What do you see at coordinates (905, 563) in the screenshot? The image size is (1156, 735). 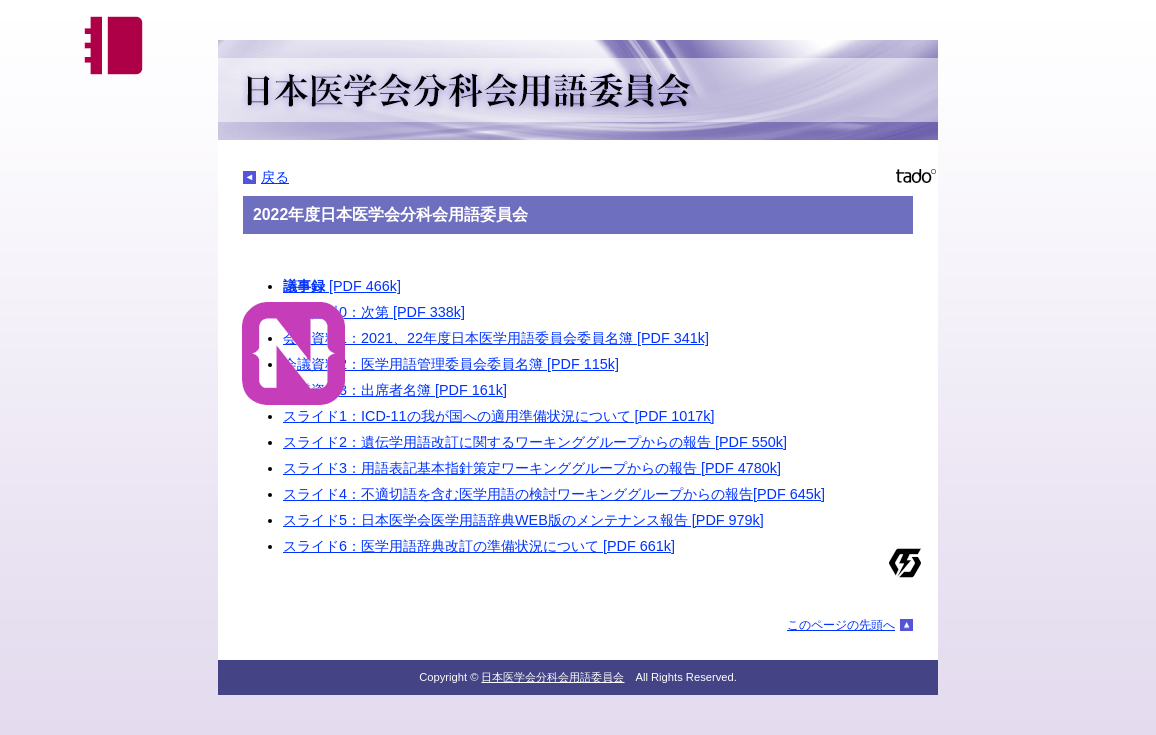 I see `visit the thunderstore mod repository` at bounding box center [905, 563].